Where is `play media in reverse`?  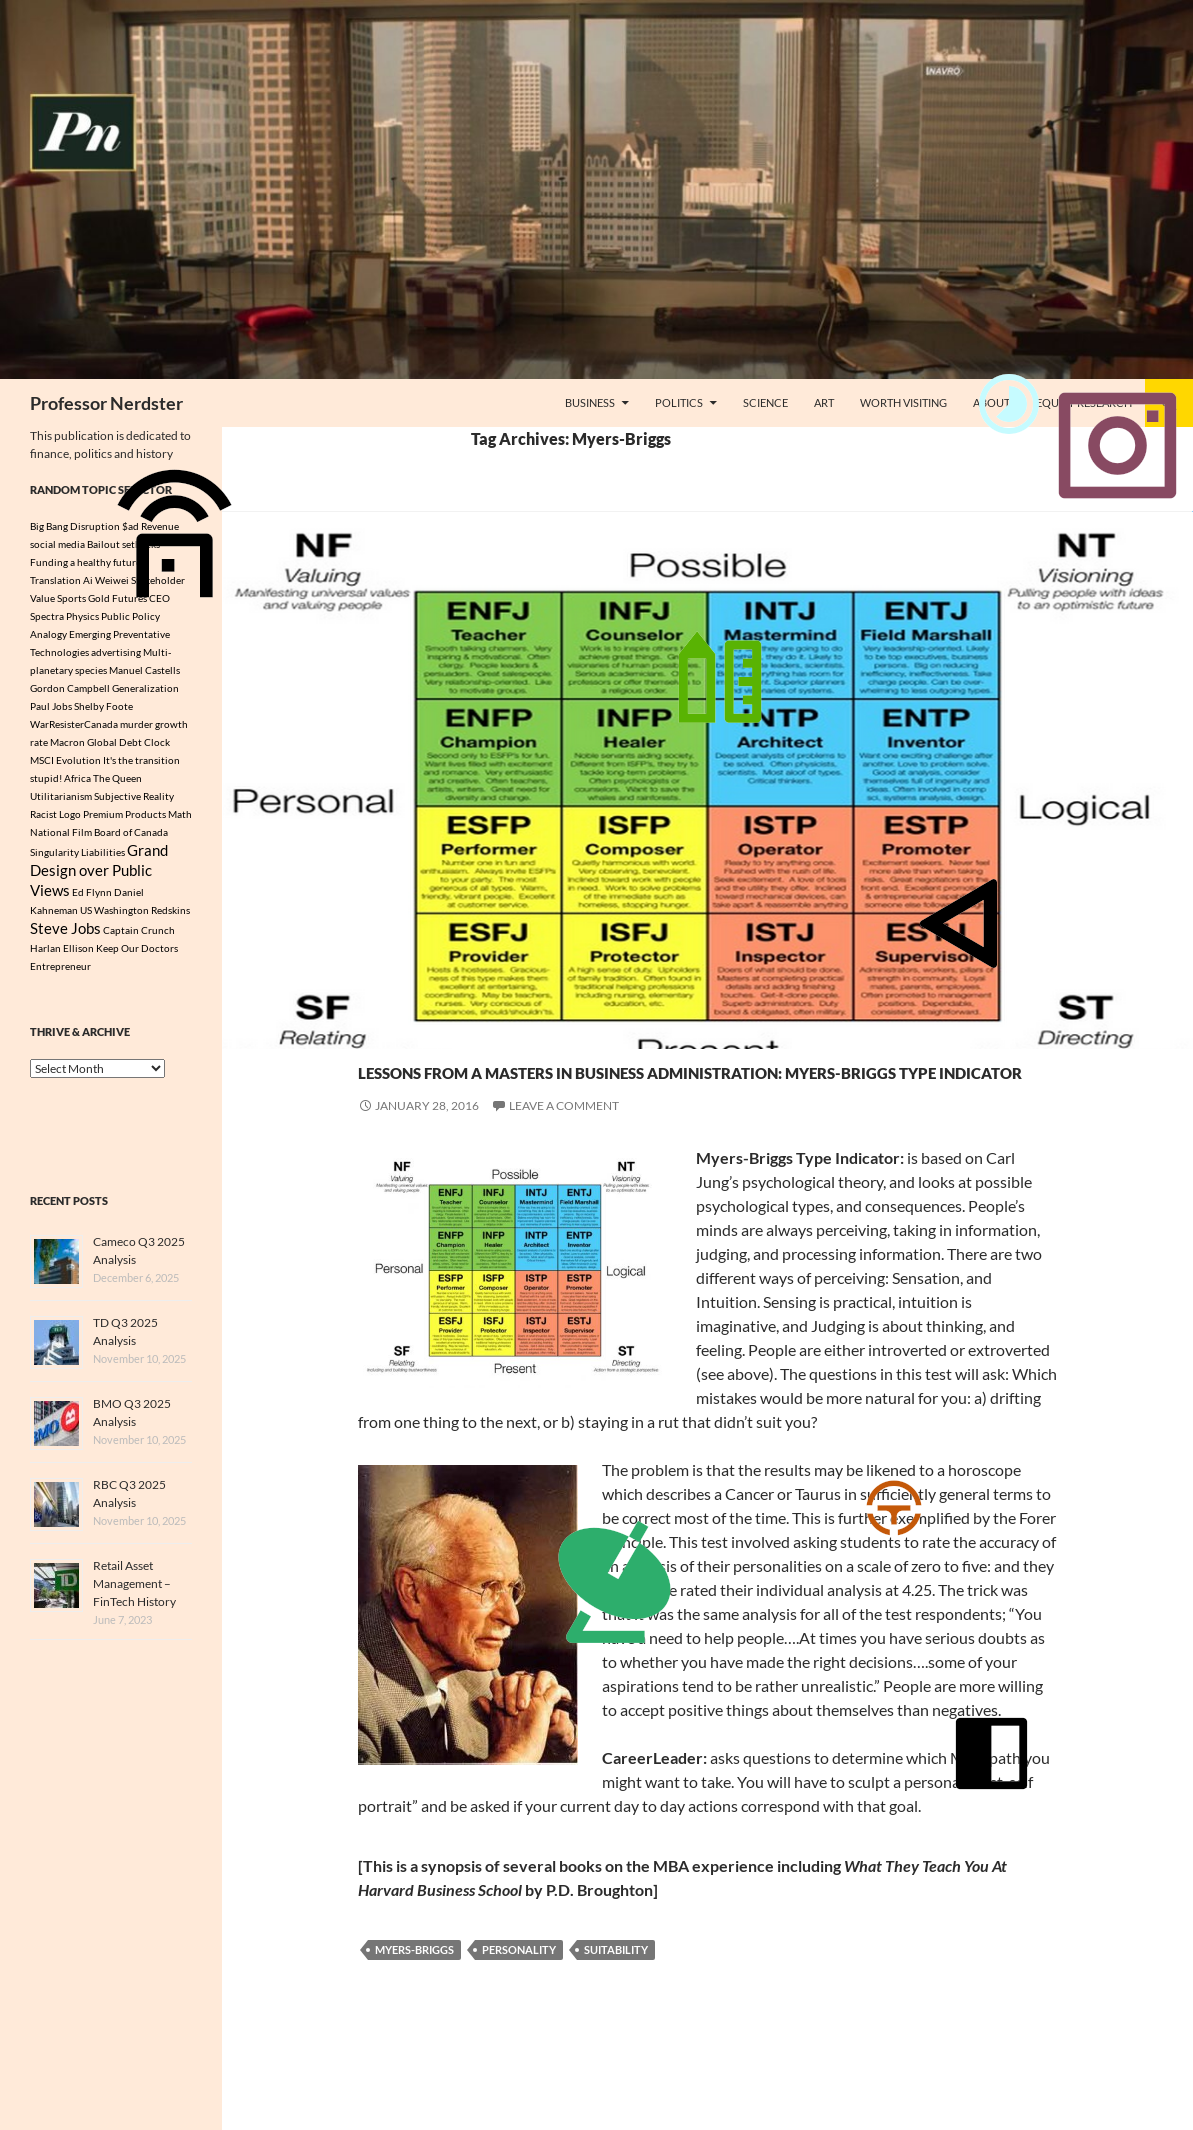
play media in reverse is located at coordinates (963, 923).